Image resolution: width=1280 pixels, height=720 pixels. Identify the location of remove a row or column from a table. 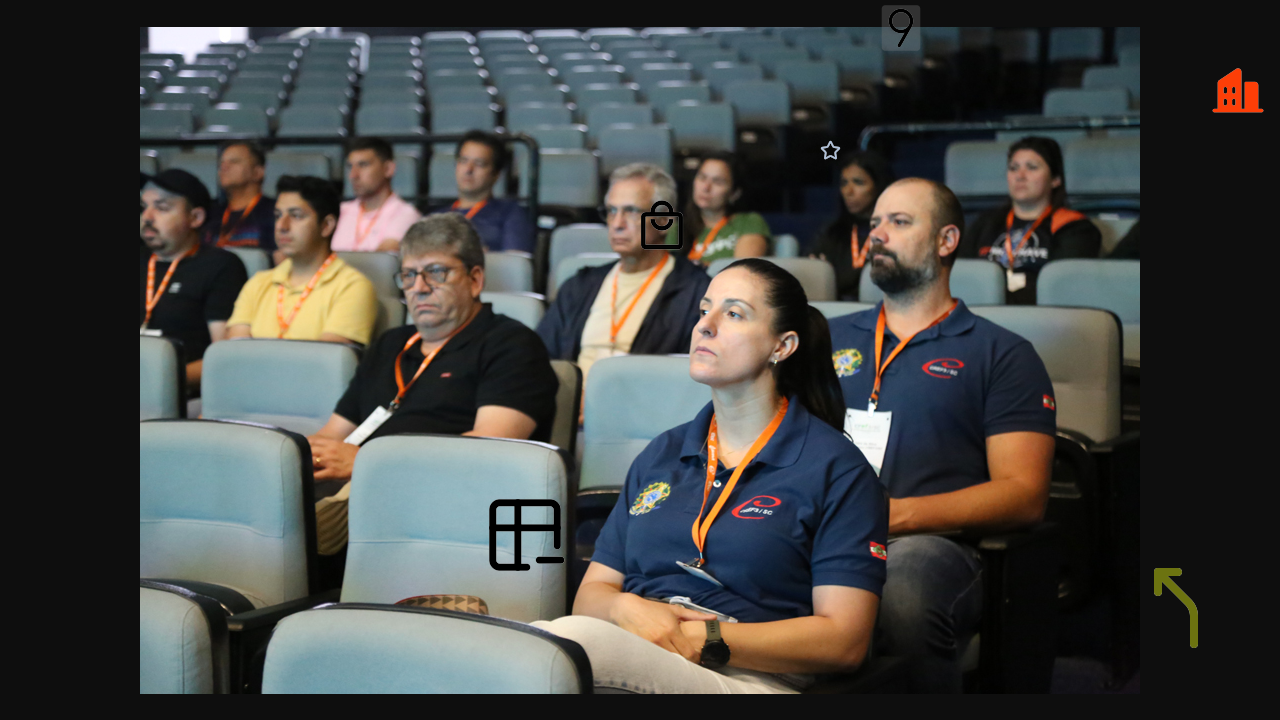
(525, 535).